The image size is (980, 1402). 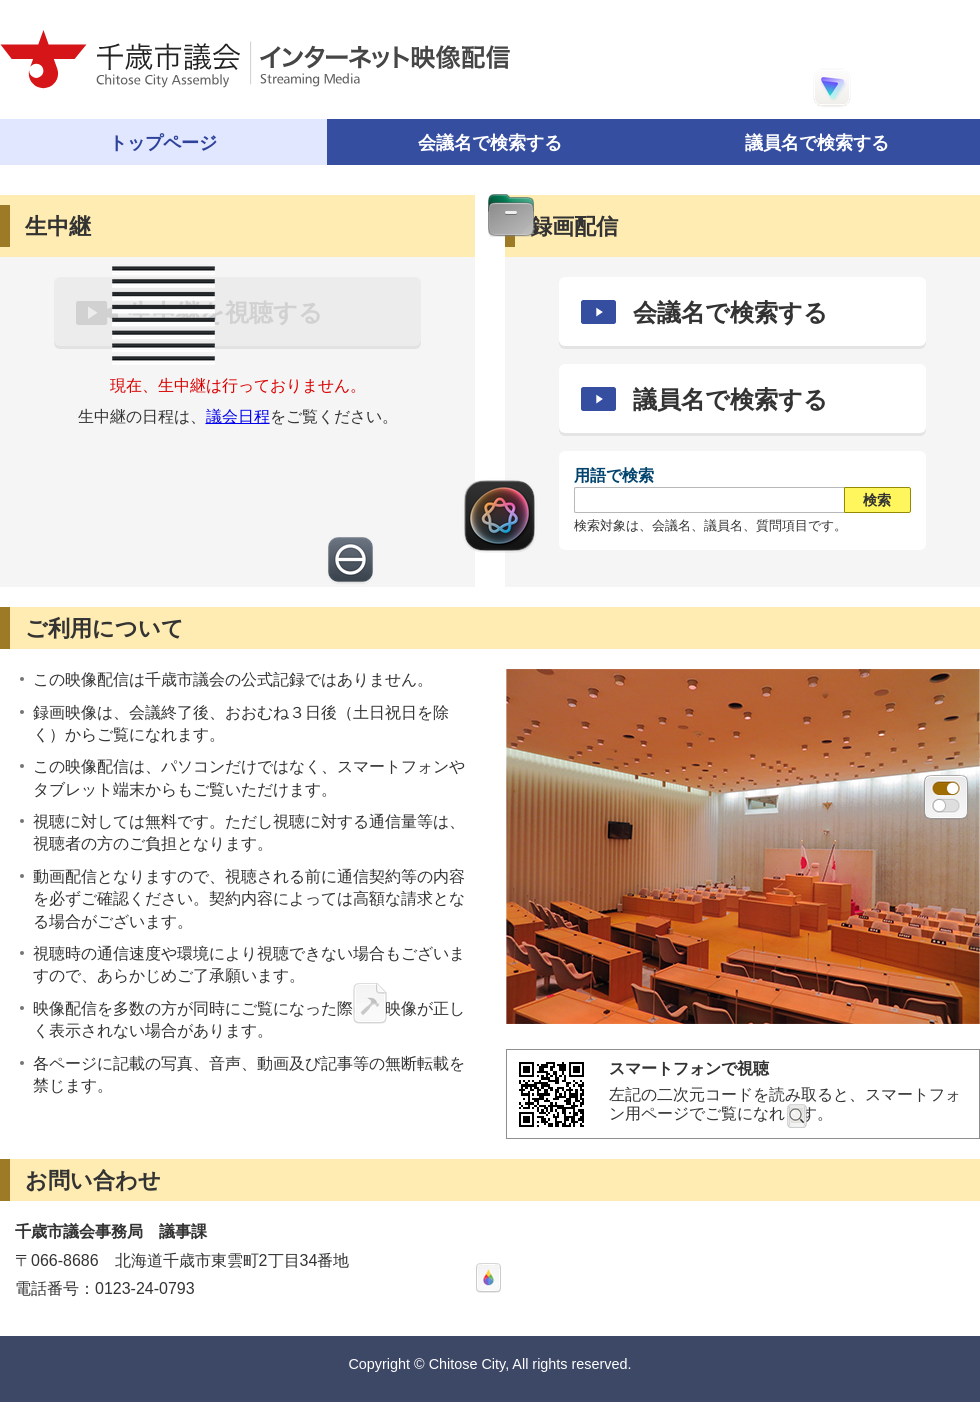 What do you see at coordinates (350, 559) in the screenshot?
I see `suspend or pause an application` at bounding box center [350, 559].